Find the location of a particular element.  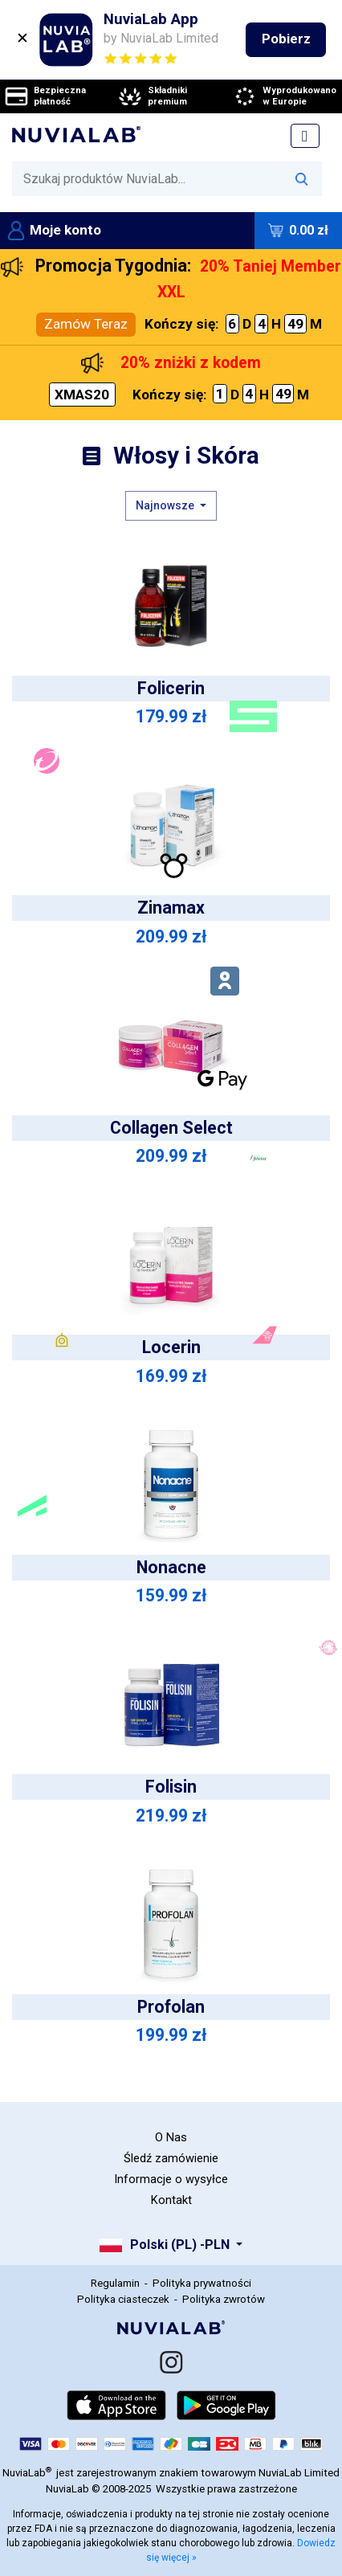

China Southern Airlines logo is located at coordinates (264, 1335).